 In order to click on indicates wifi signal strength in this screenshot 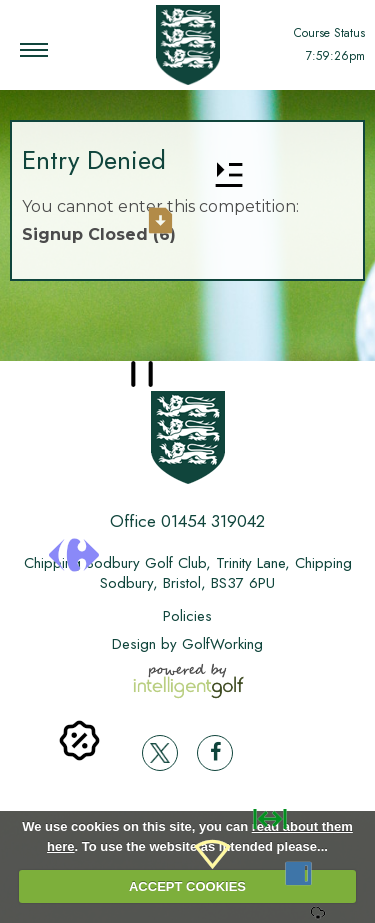, I will do `click(212, 854)`.